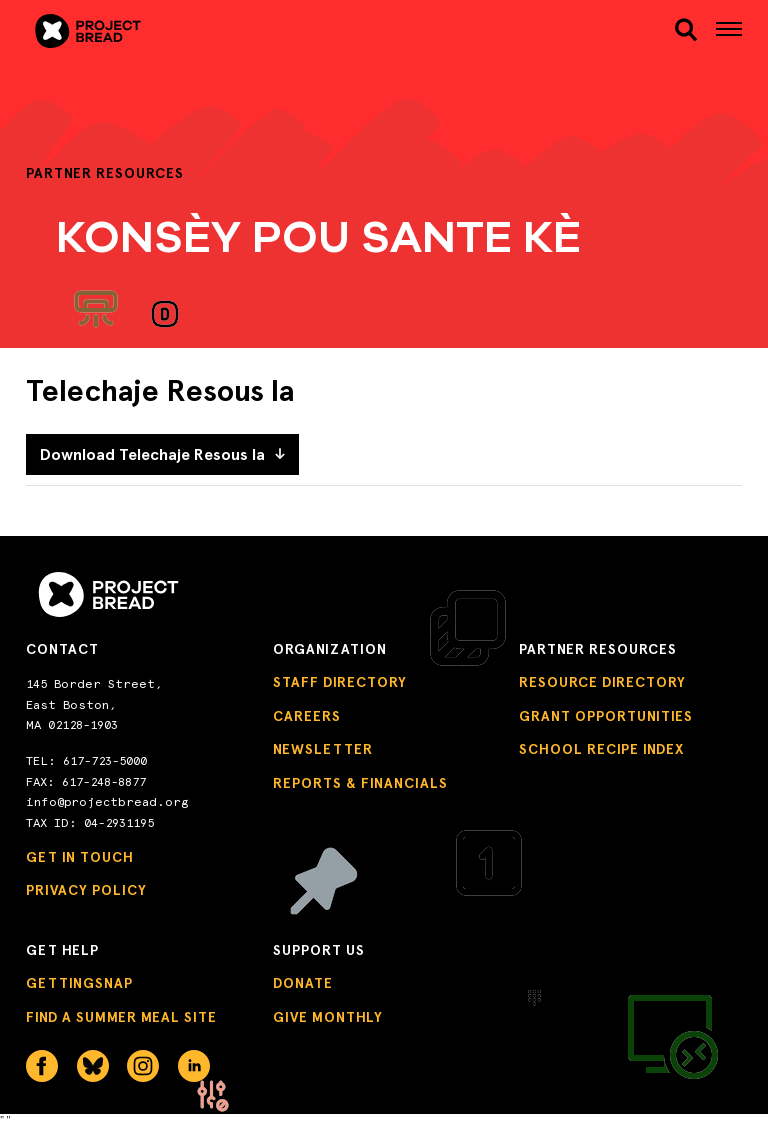  I want to click on toggle air conditioning controls, so click(96, 308).